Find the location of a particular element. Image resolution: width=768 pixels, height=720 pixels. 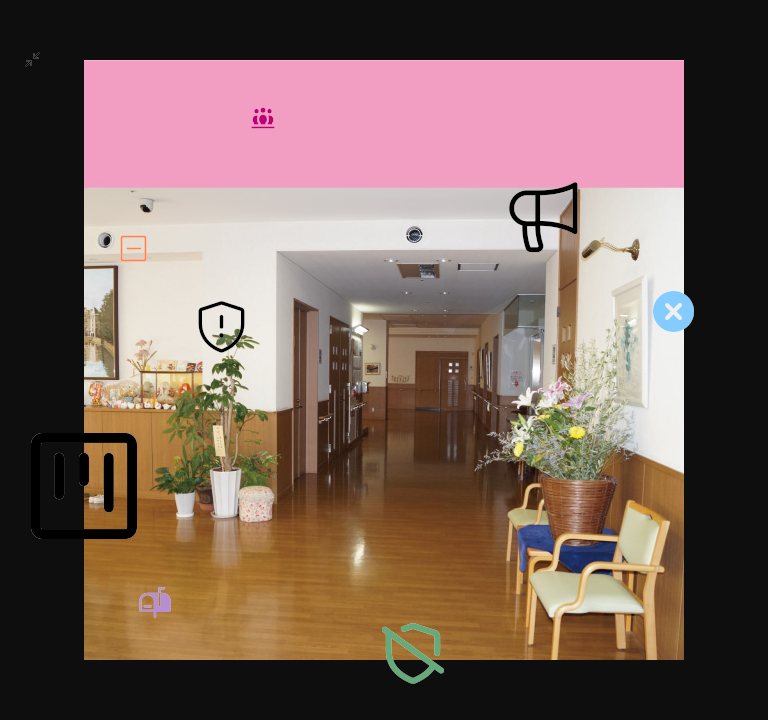

open project board or kanban view is located at coordinates (84, 486).